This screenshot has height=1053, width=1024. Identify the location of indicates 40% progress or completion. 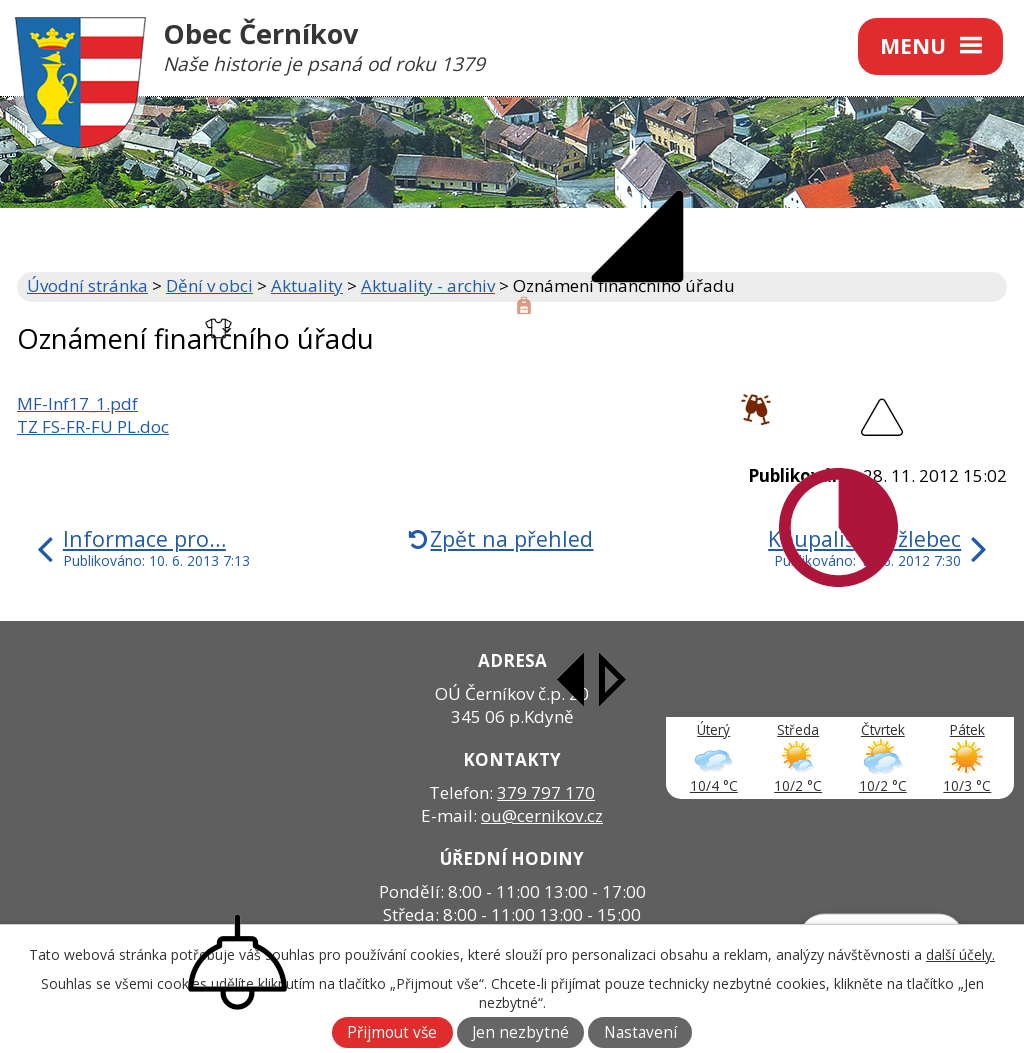
(838, 527).